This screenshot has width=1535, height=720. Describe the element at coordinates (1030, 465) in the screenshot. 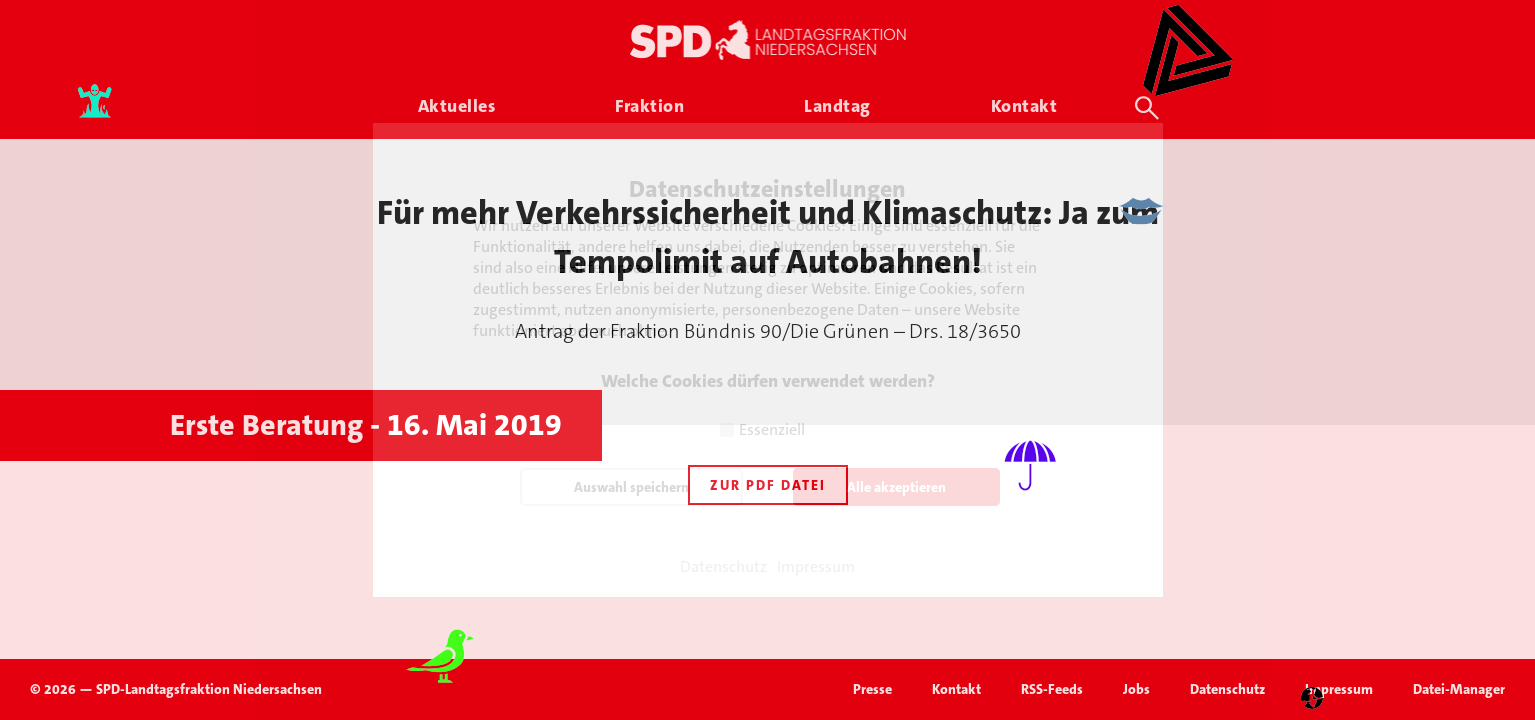

I see `view weather forecast or rain conditions` at that location.